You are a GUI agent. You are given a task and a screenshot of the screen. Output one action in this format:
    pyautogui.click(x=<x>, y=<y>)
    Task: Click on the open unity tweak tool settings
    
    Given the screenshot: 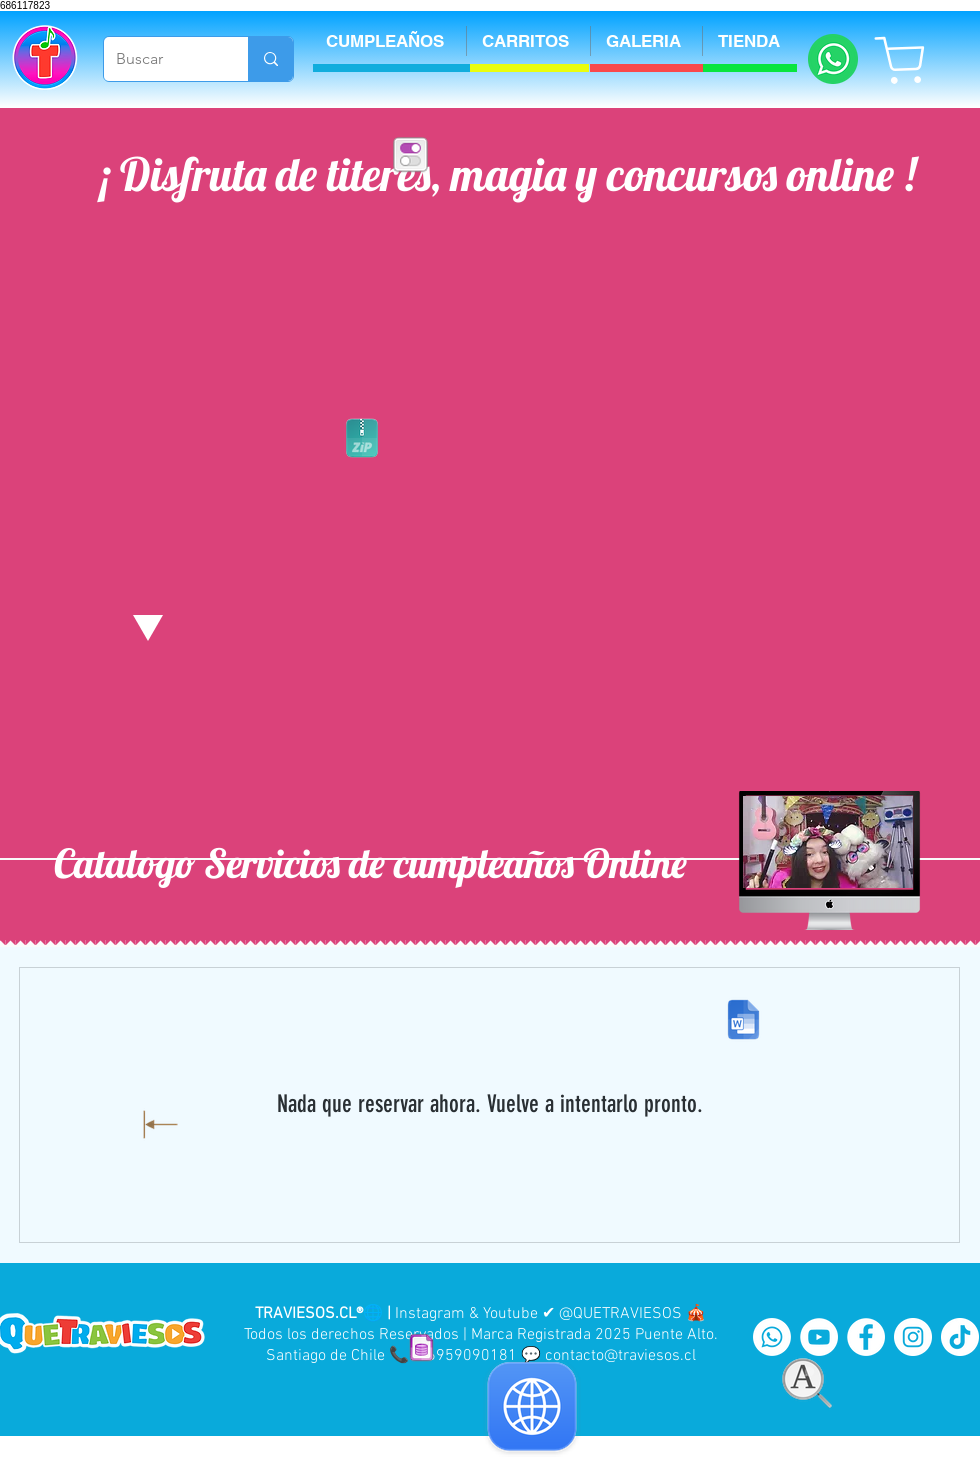 What is the action you would take?
    pyautogui.click(x=410, y=154)
    